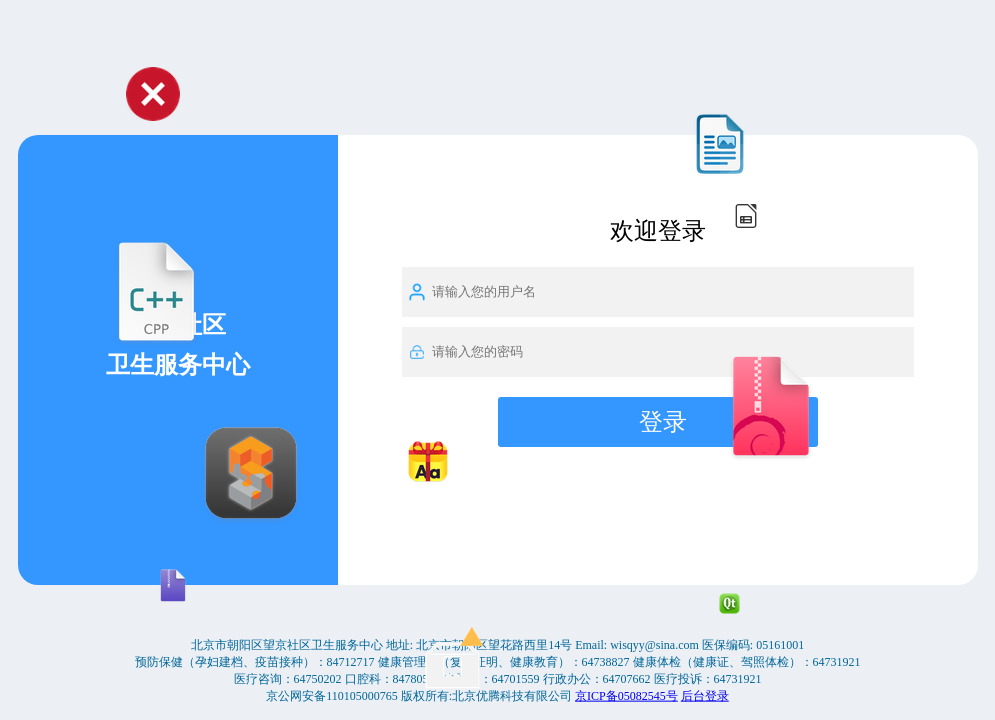  Describe the element at coordinates (428, 462) in the screenshot. I see `open webfont kit generator app` at that location.